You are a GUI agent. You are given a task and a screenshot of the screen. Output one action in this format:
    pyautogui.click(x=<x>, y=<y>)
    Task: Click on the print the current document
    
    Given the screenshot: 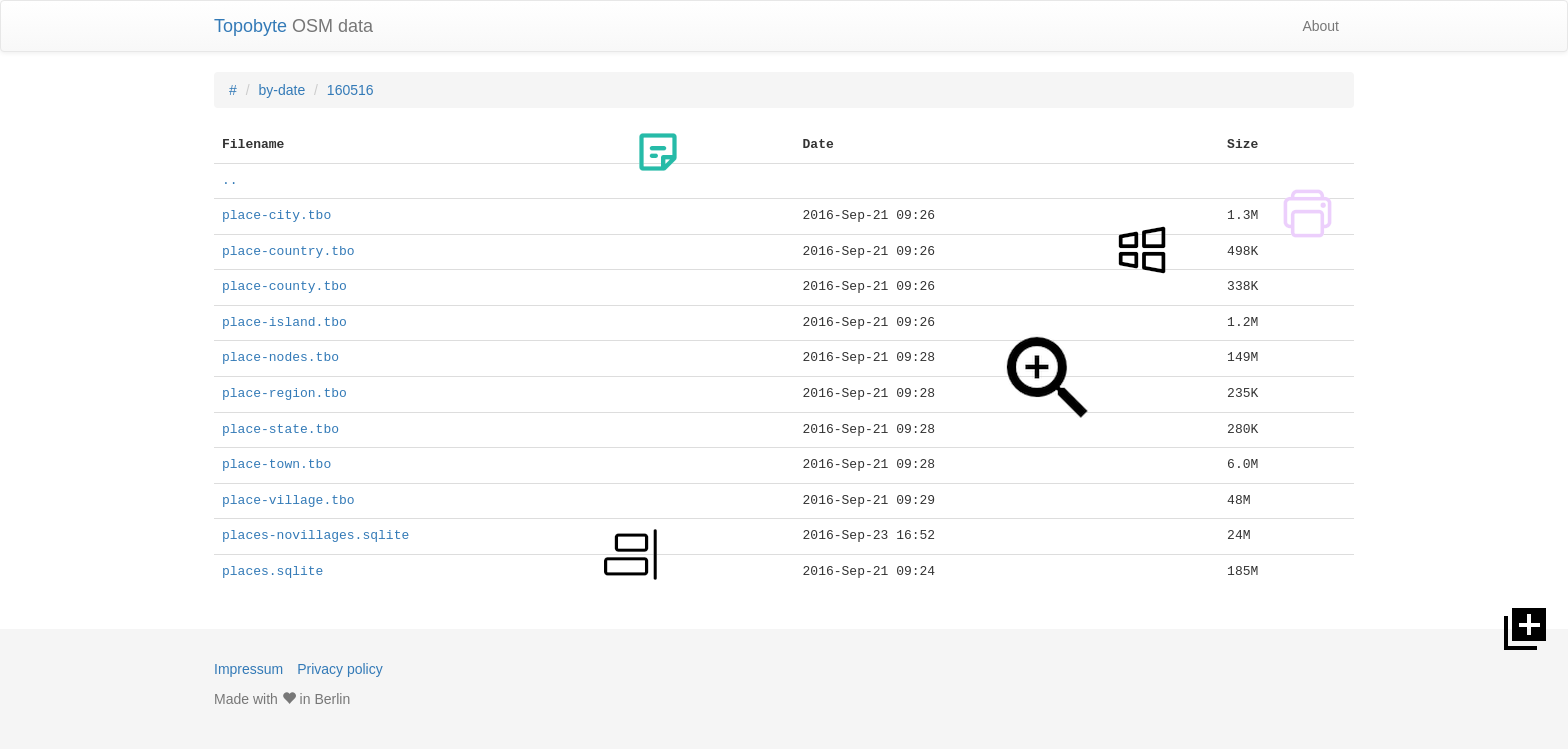 What is the action you would take?
    pyautogui.click(x=1307, y=213)
    